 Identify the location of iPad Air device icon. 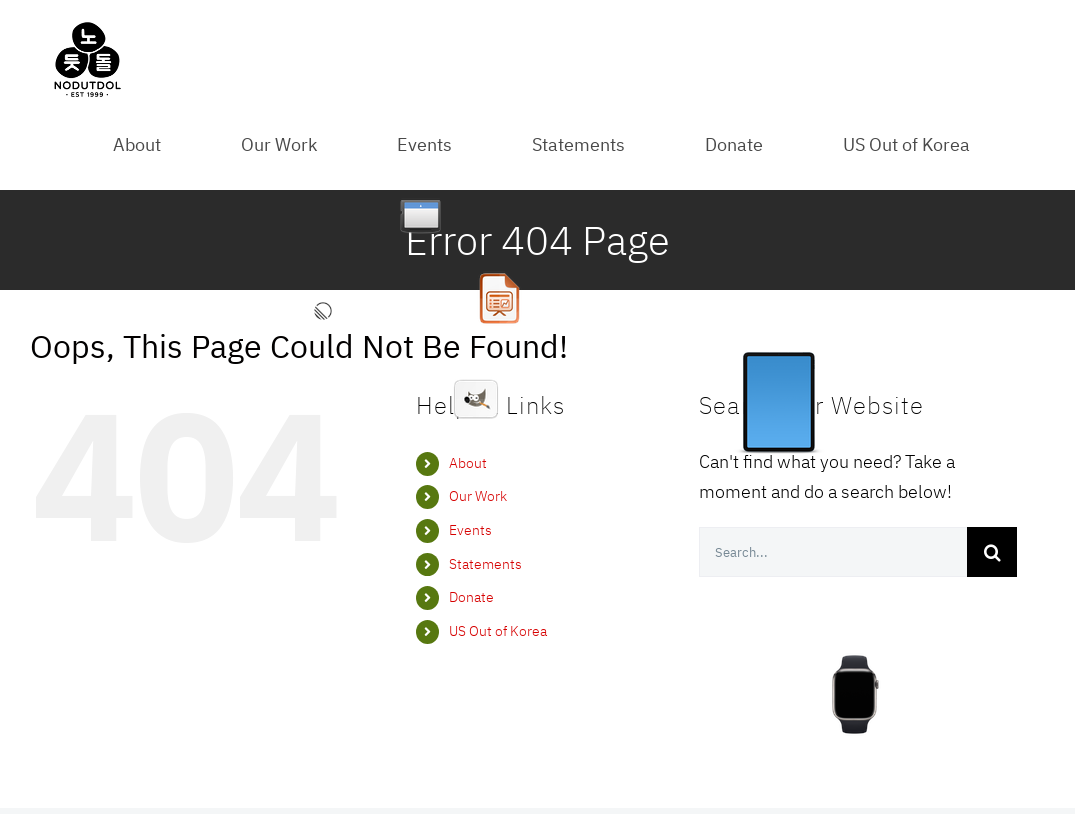
(779, 403).